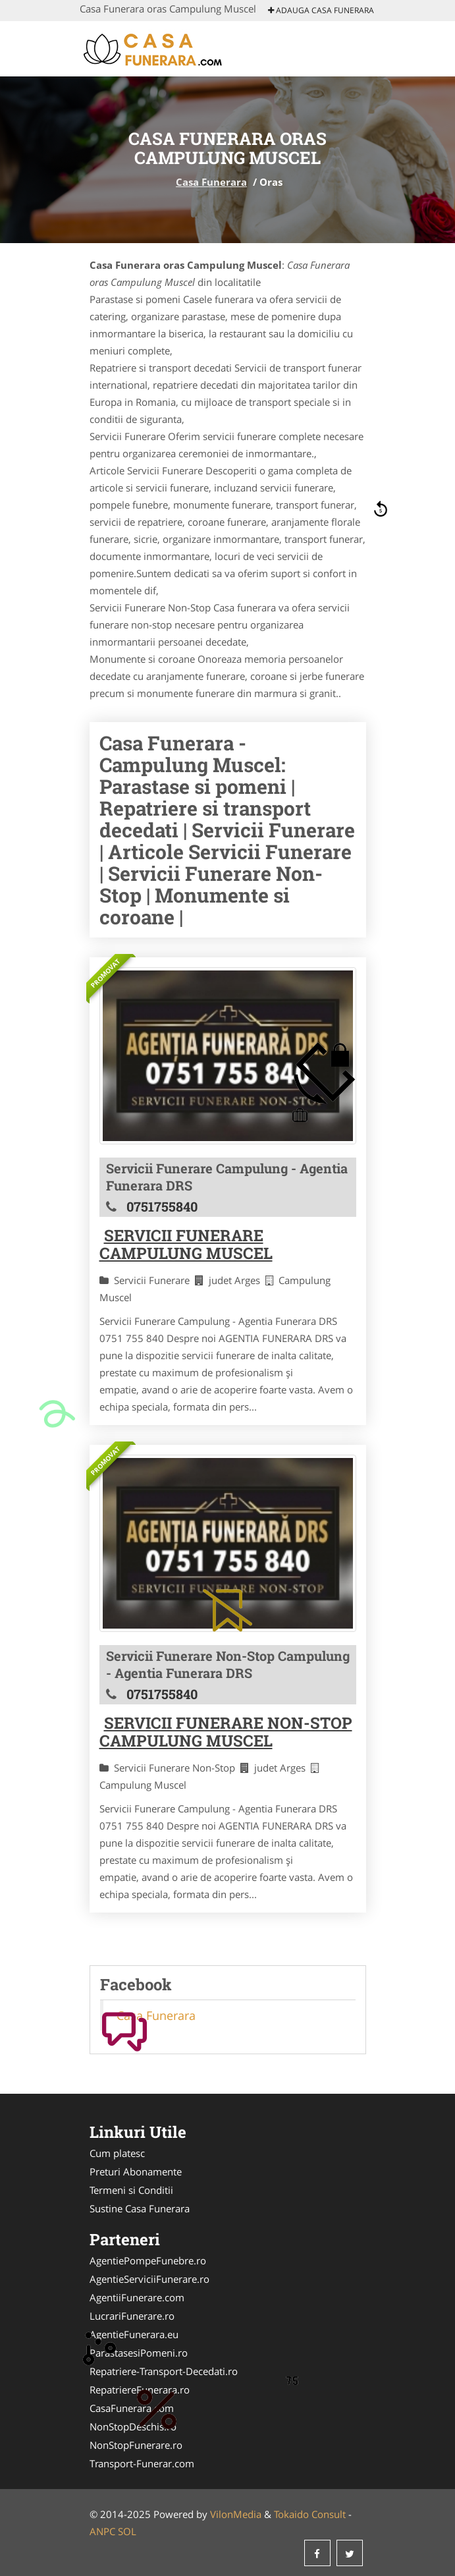 The image size is (455, 2576). Describe the element at coordinates (325, 1072) in the screenshot. I see `lock screen rotation to current orientation` at that location.